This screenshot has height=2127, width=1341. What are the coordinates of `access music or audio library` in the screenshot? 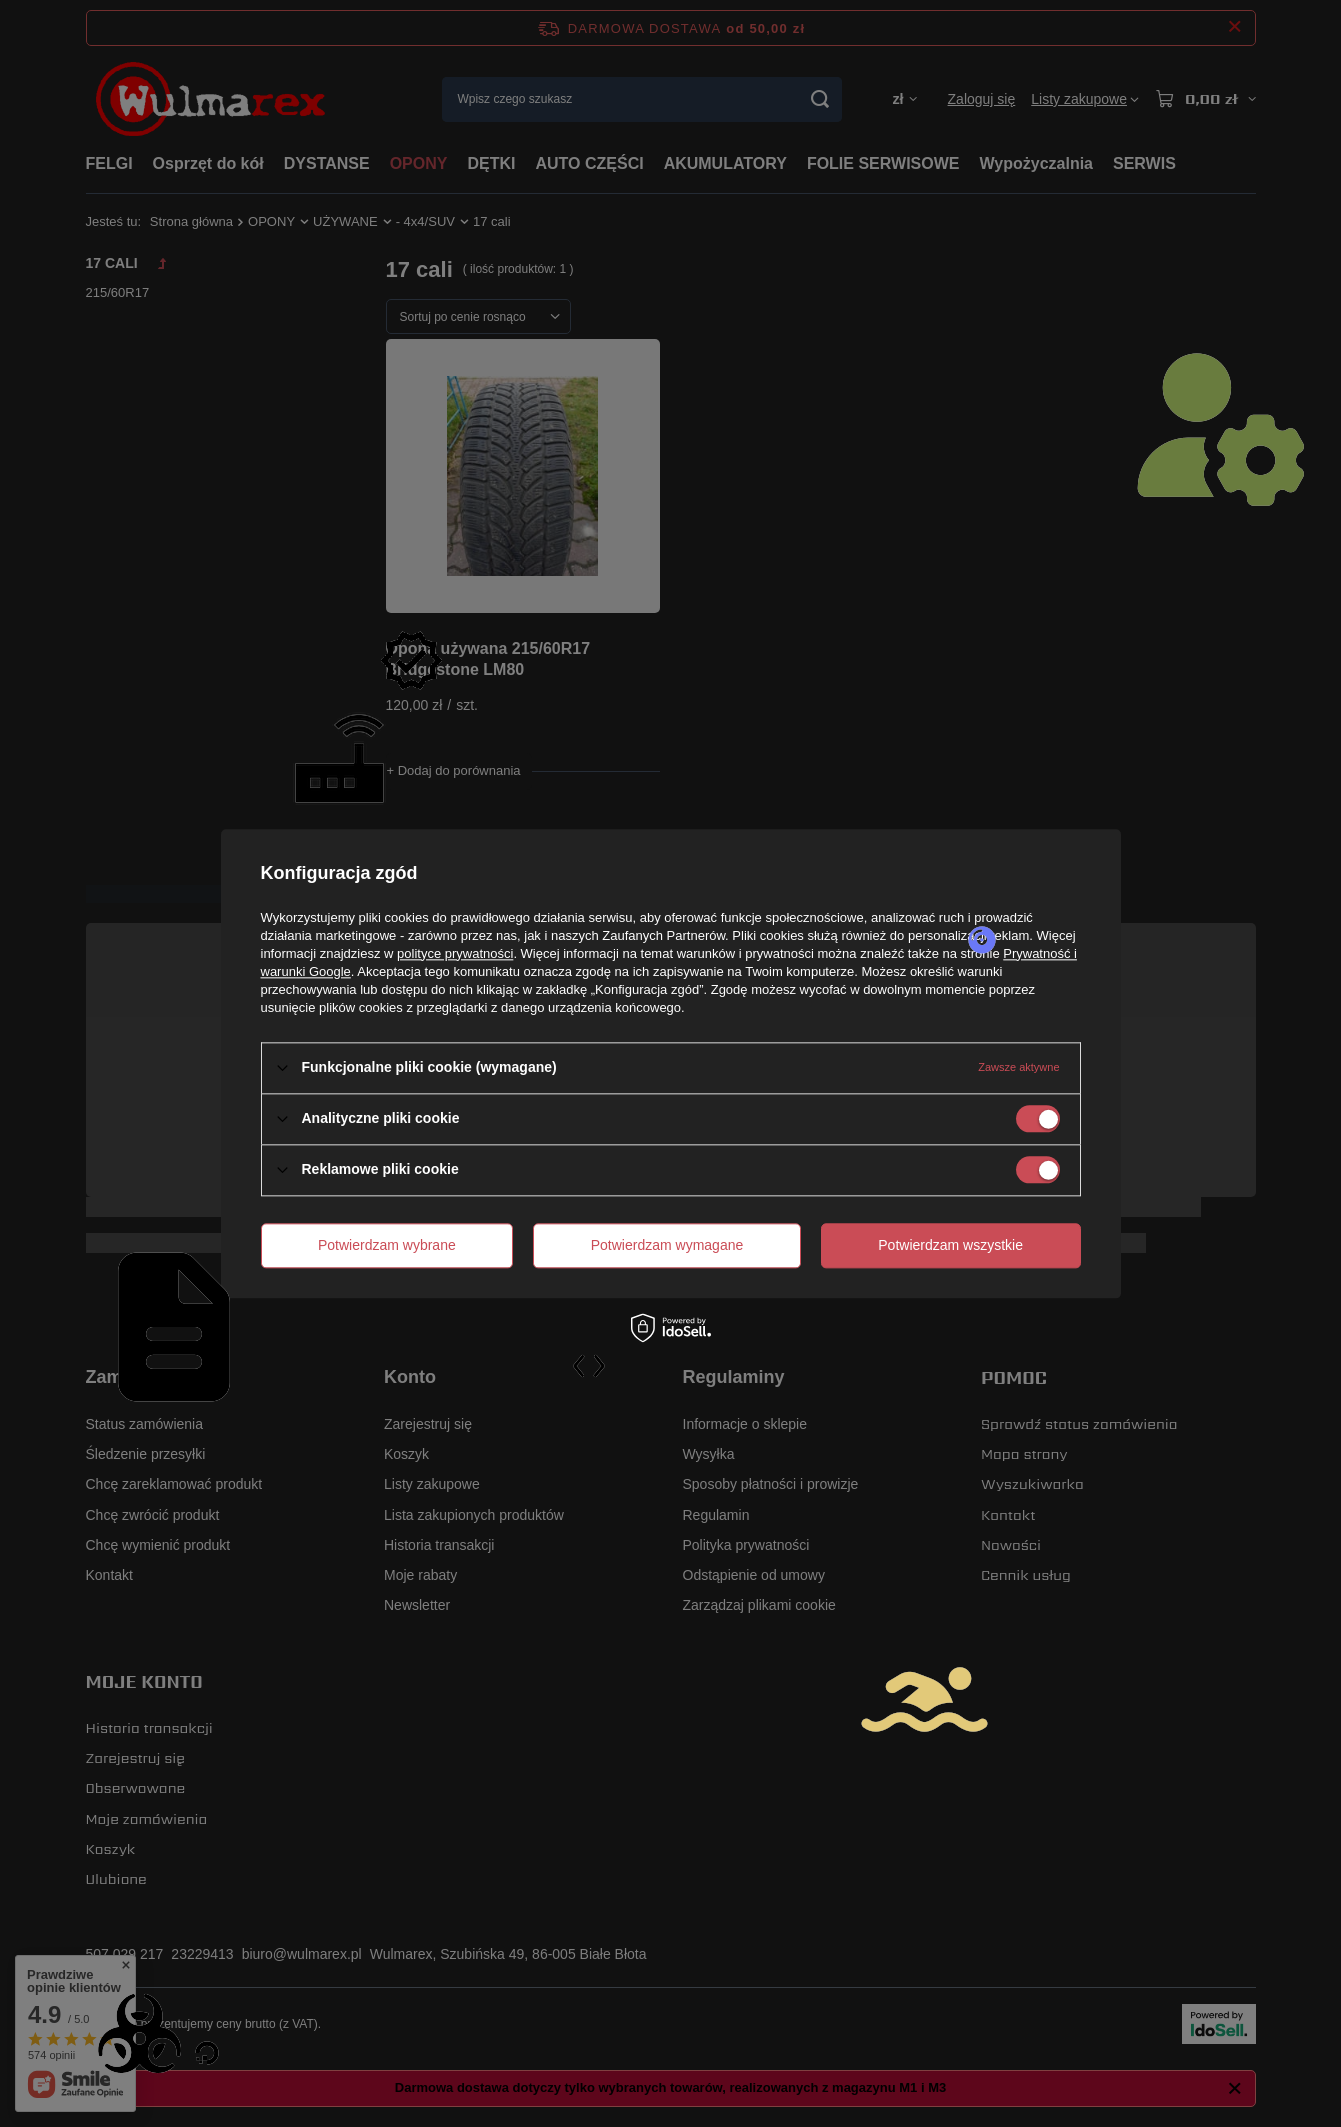 It's located at (982, 940).